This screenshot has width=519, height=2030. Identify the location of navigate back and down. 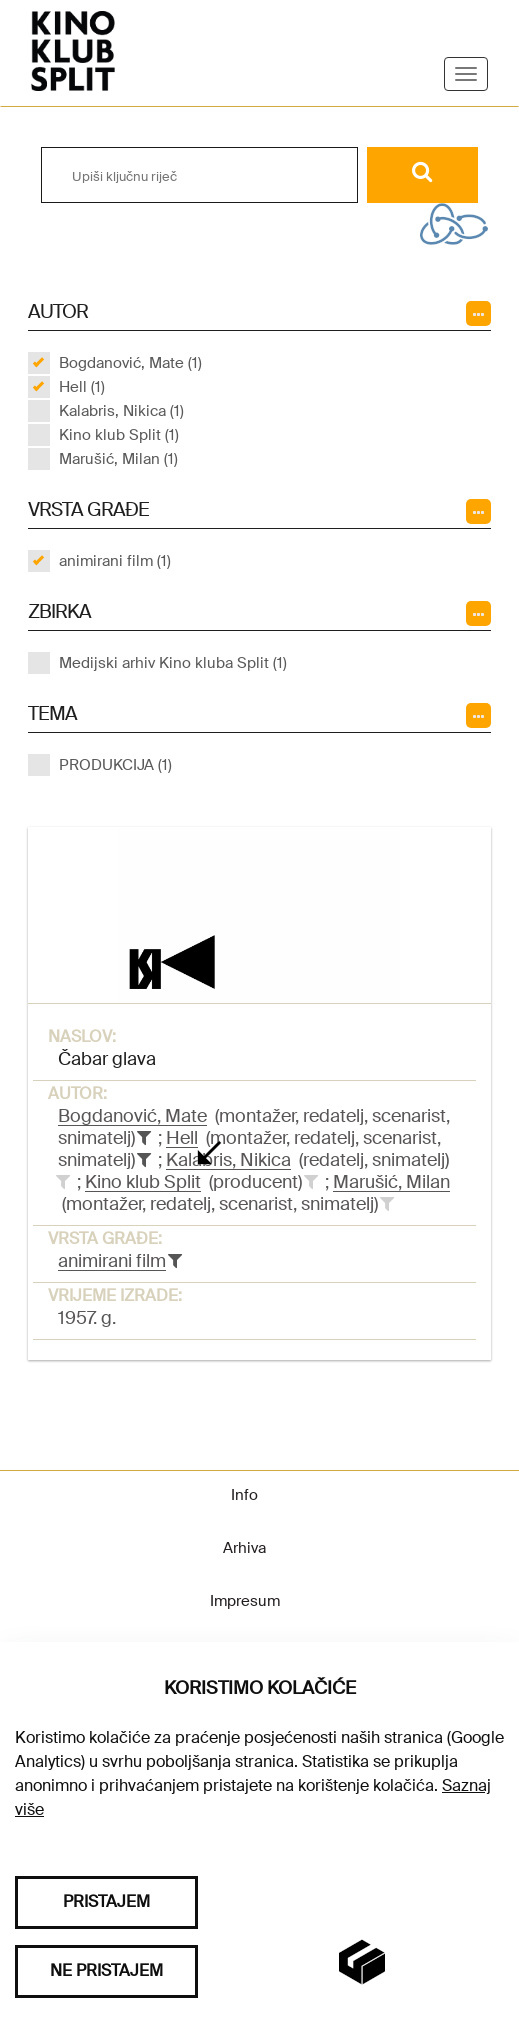
(209, 1153).